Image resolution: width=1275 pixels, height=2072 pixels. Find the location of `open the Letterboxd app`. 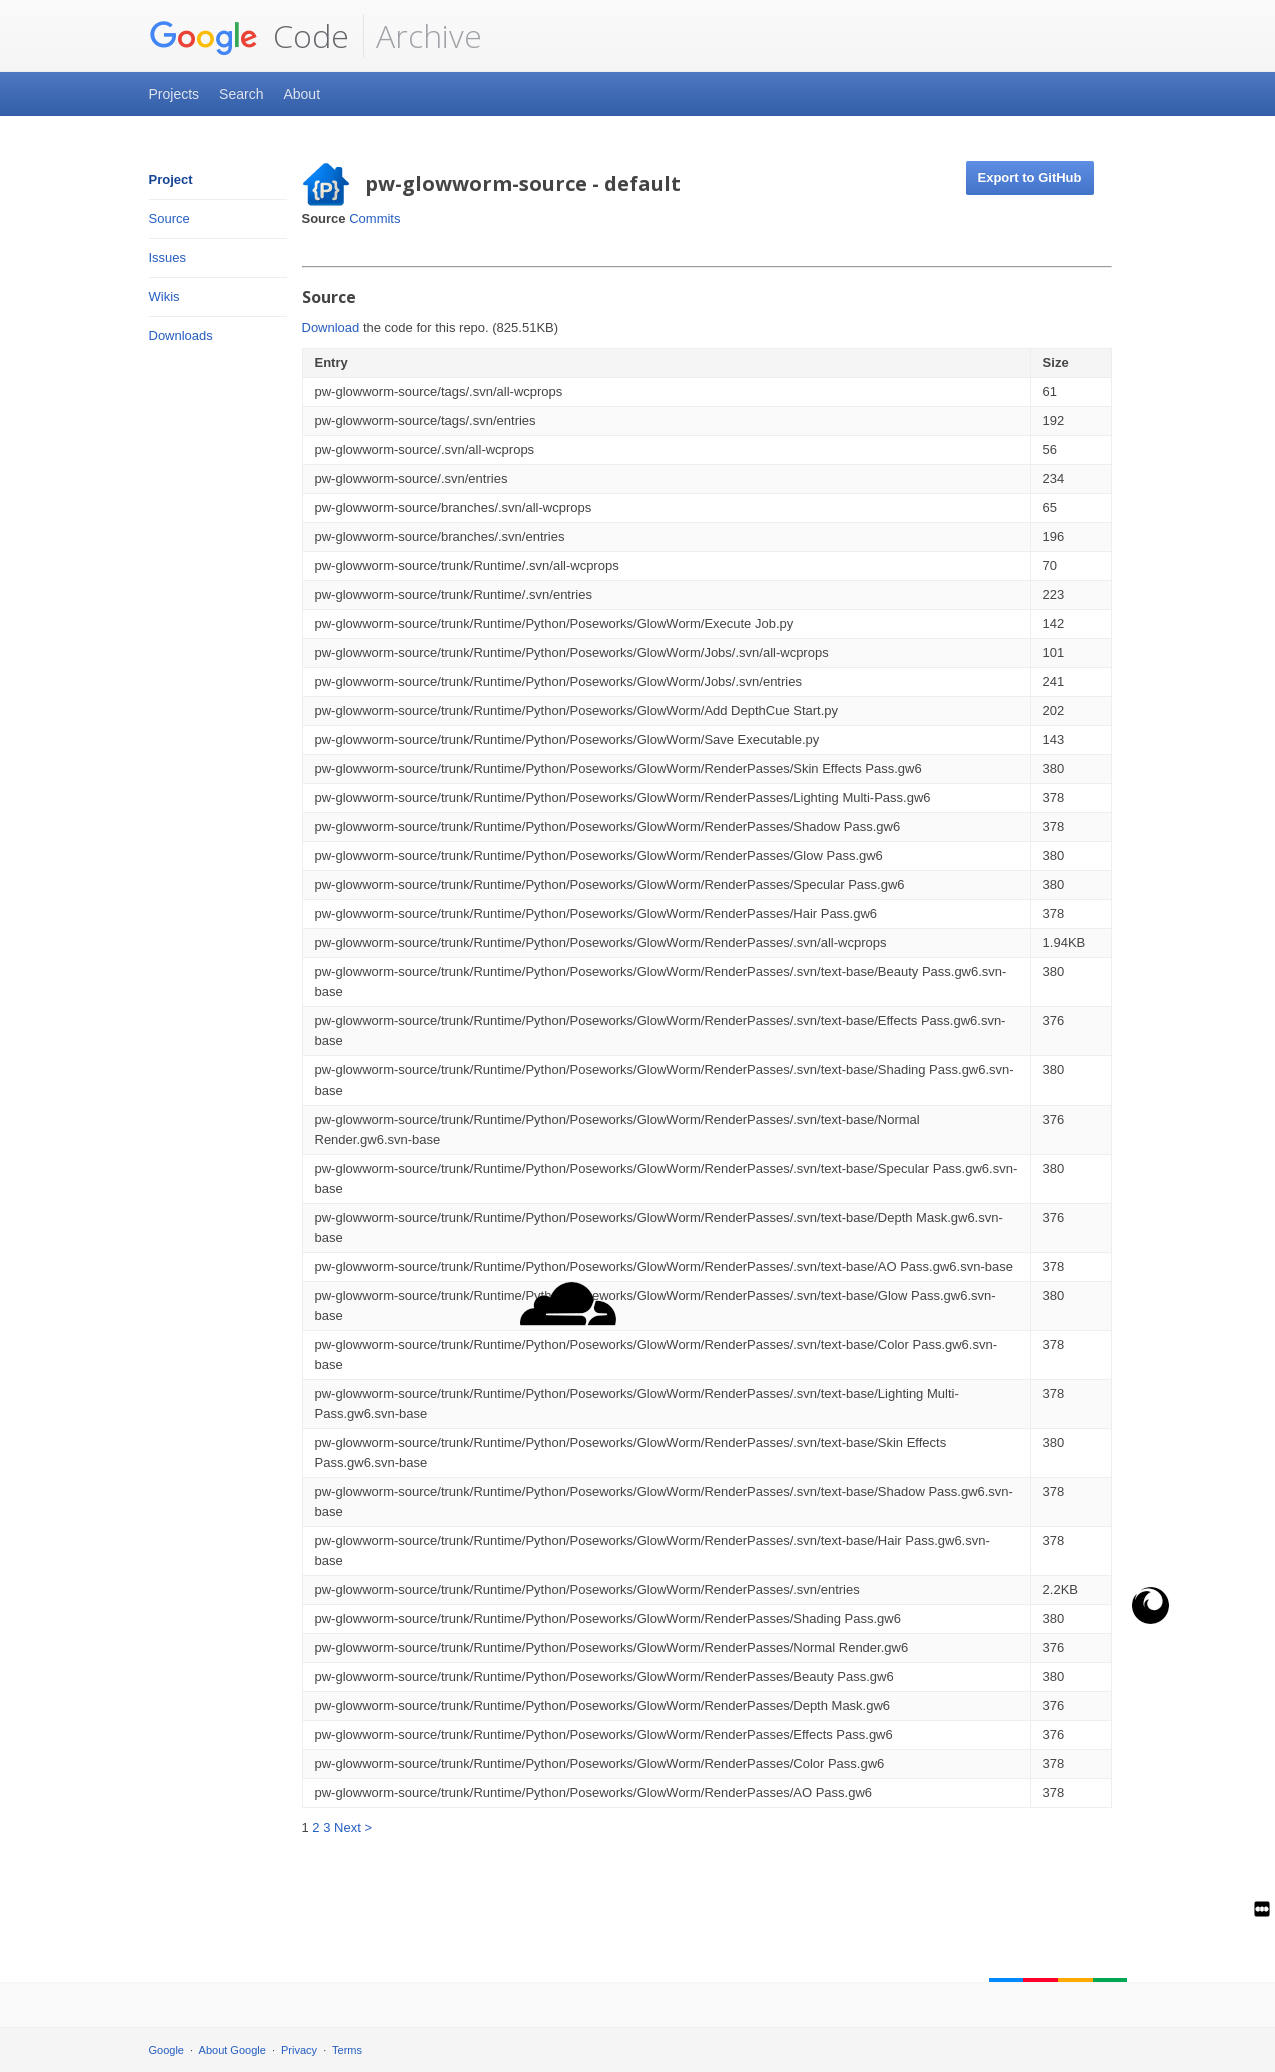

open the Letterboxd app is located at coordinates (1262, 1909).